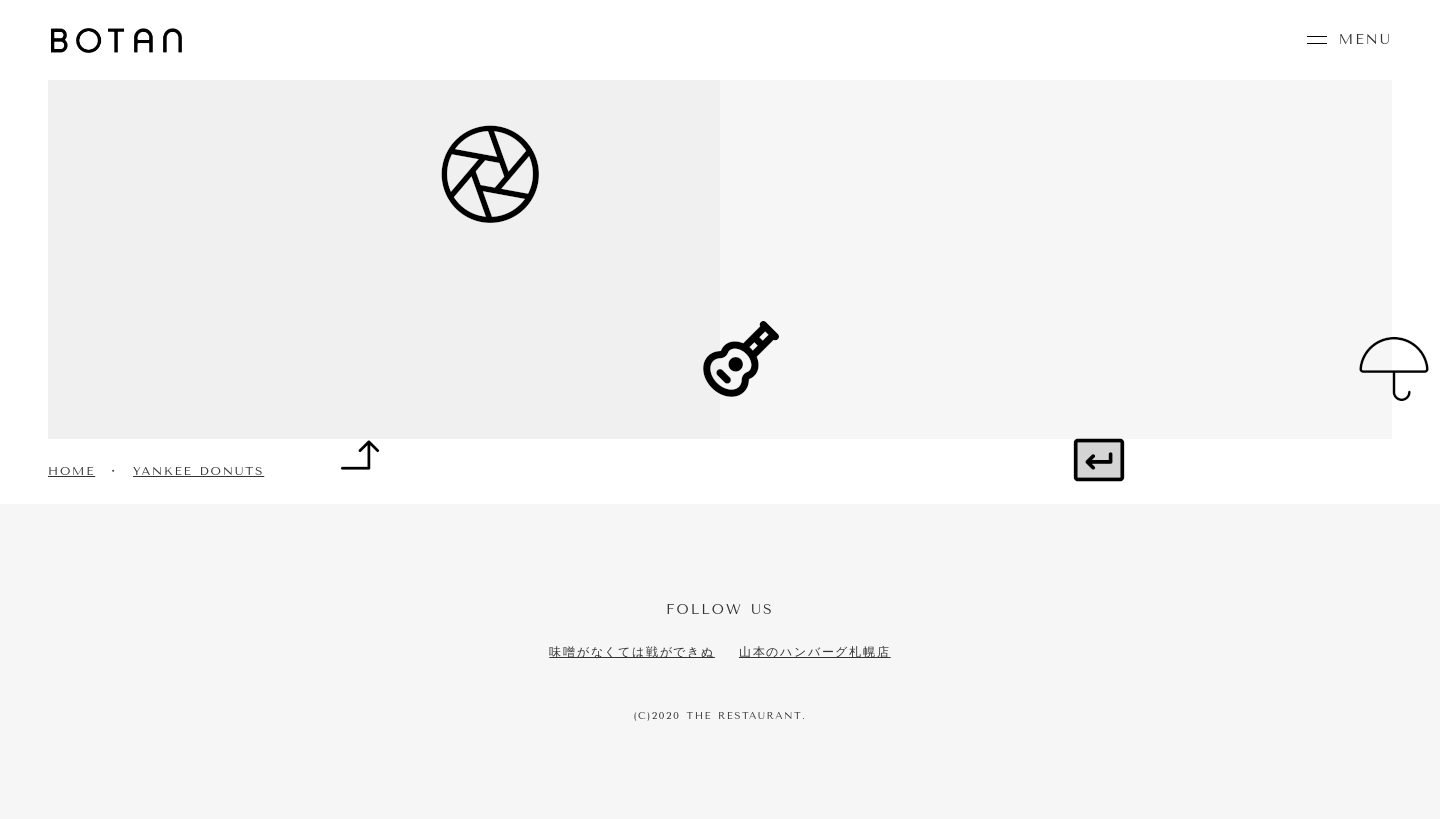  Describe the element at coordinates (1099, 460) in the screenshot. I see `press enter or return key` at that location.